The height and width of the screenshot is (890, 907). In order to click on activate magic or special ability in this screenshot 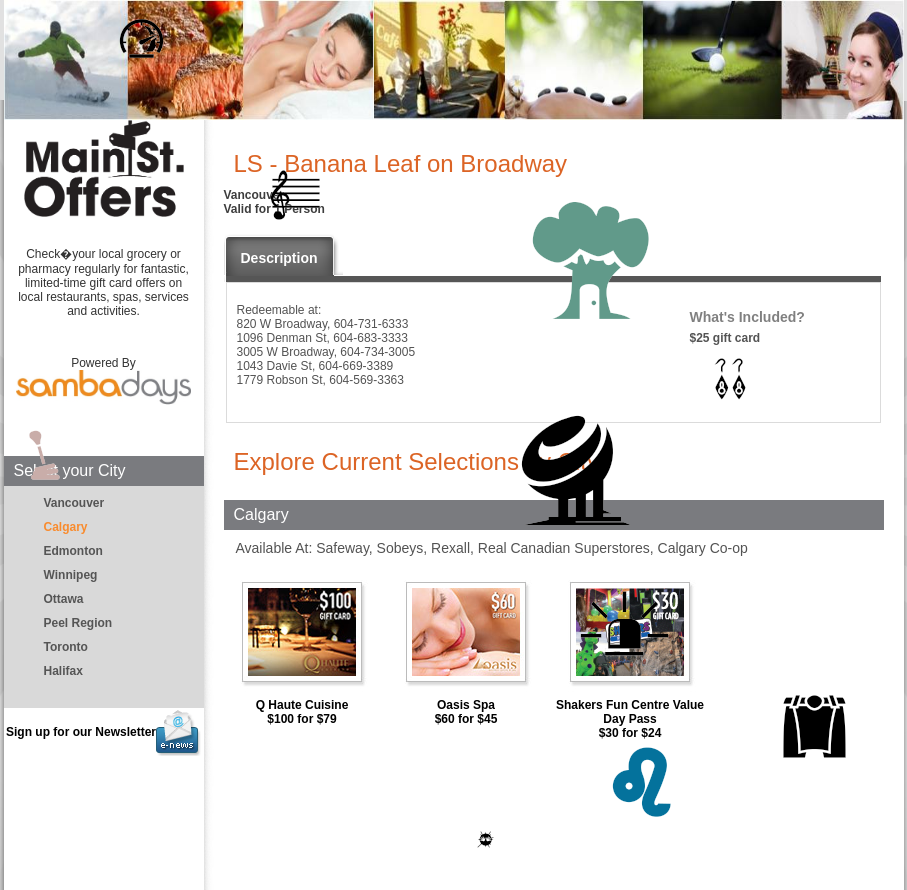, I will do `click(485, 839)`.